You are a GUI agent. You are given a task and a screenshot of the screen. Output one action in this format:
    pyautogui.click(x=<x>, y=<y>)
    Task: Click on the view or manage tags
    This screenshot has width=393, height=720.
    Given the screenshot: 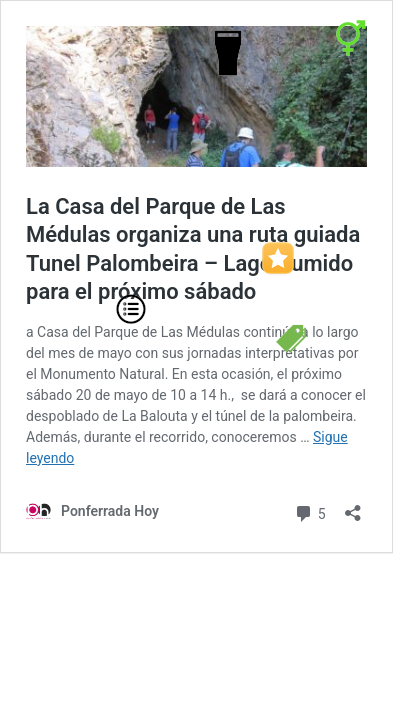 What is the action you would take?
    pyautogui.click(x=291, y=339)
    